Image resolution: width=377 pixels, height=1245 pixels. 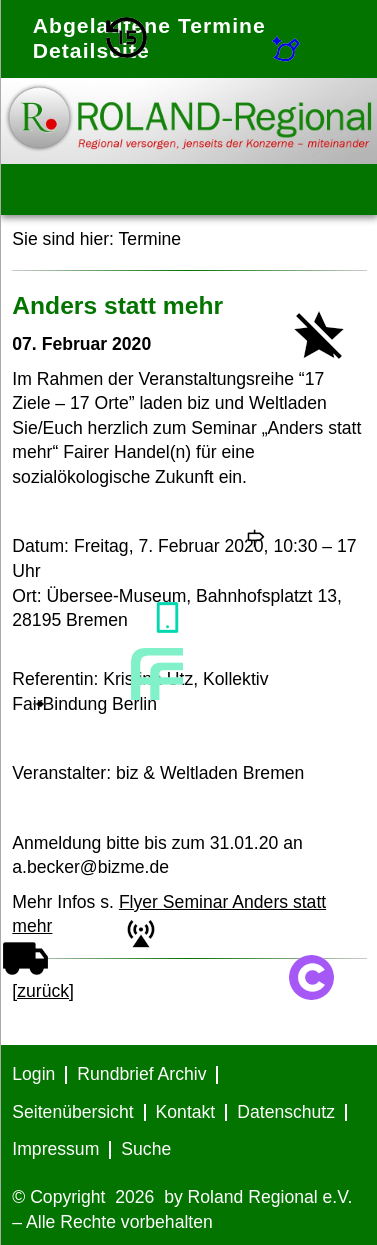 I want to click on view commit details in version control, so click(x=40, y=704).